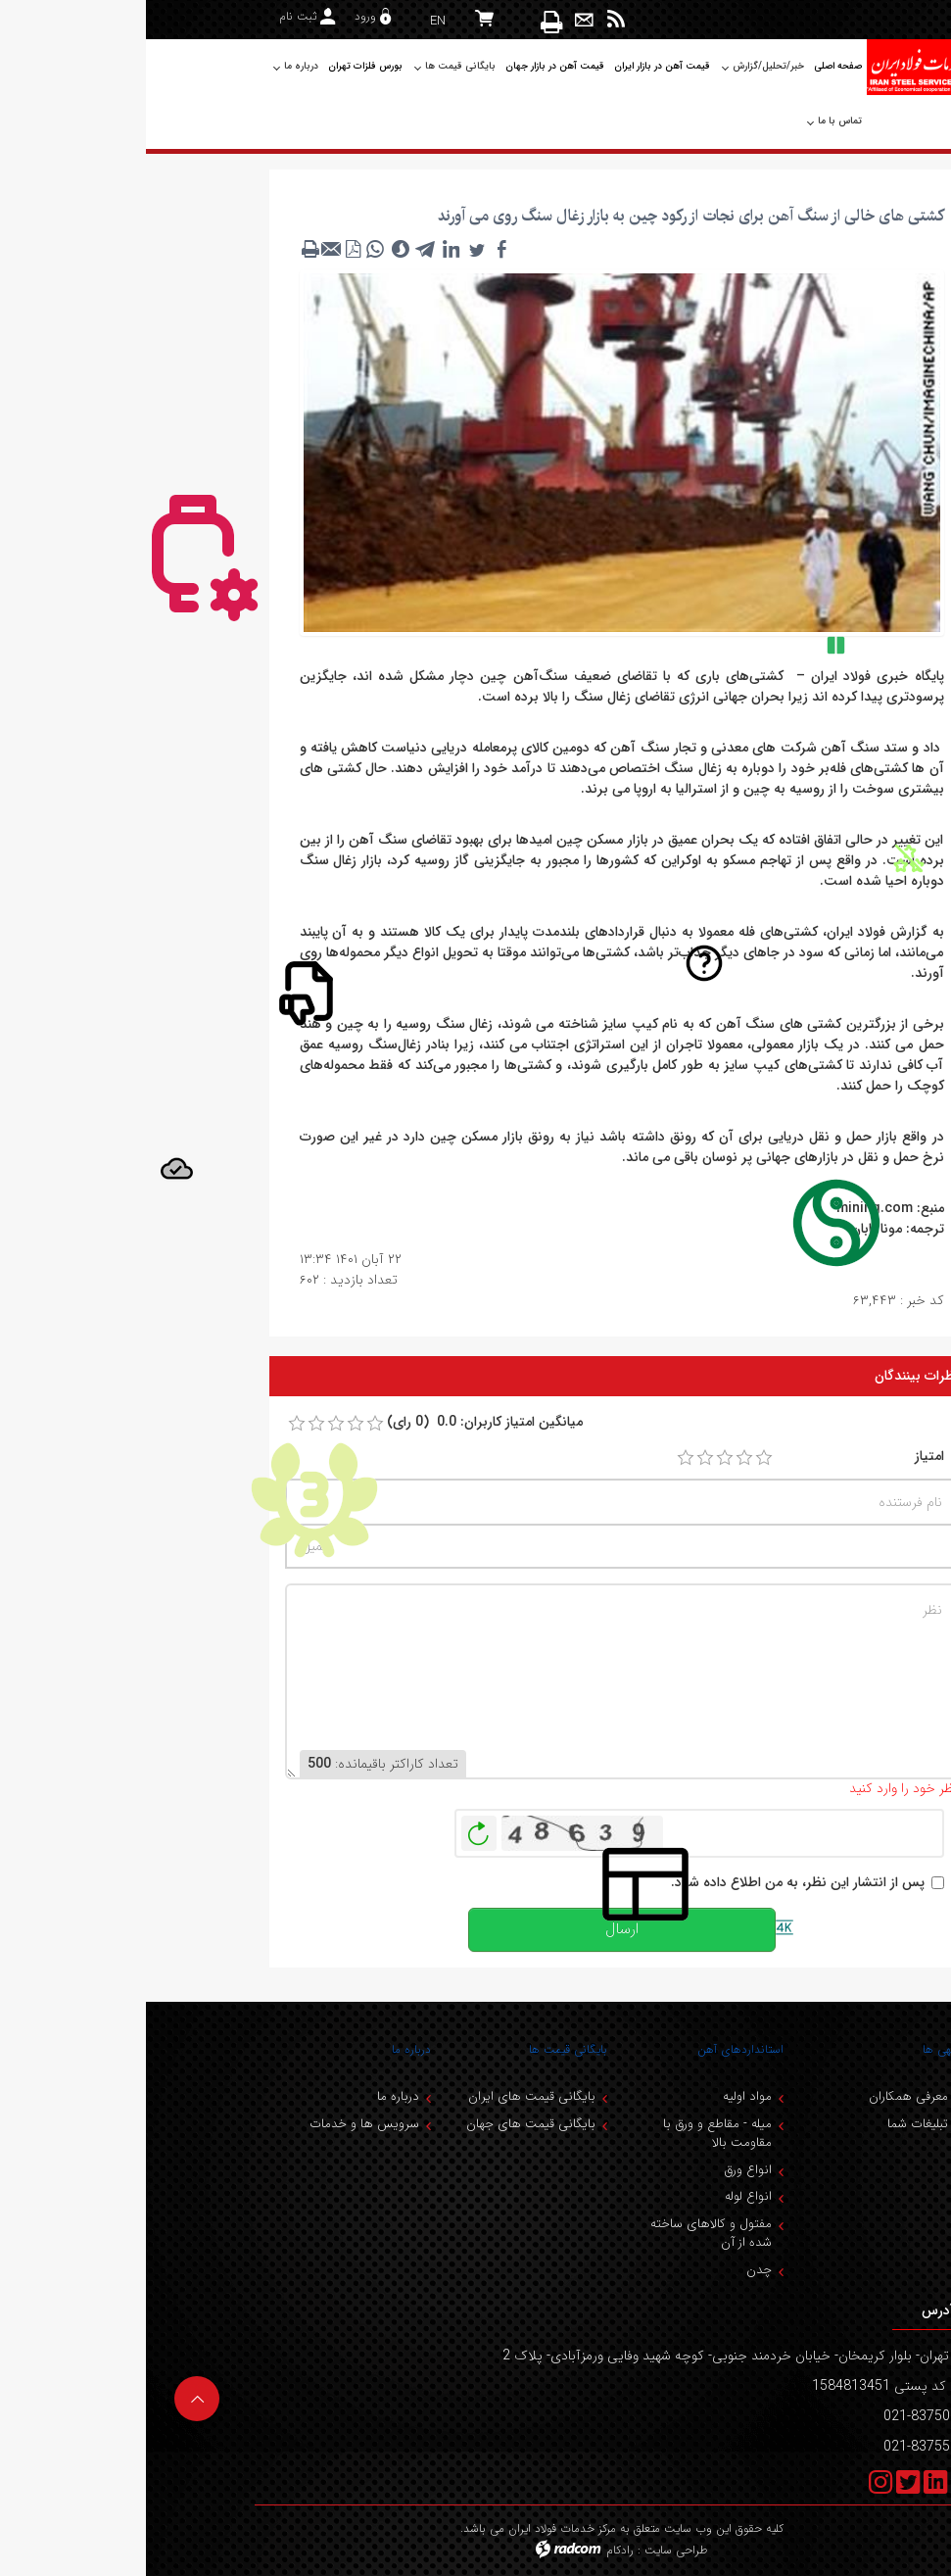  Describe the element at coordinates (176, 1168) in the screenshot. I see `file successfully uploaded to cloud storage` at that location.